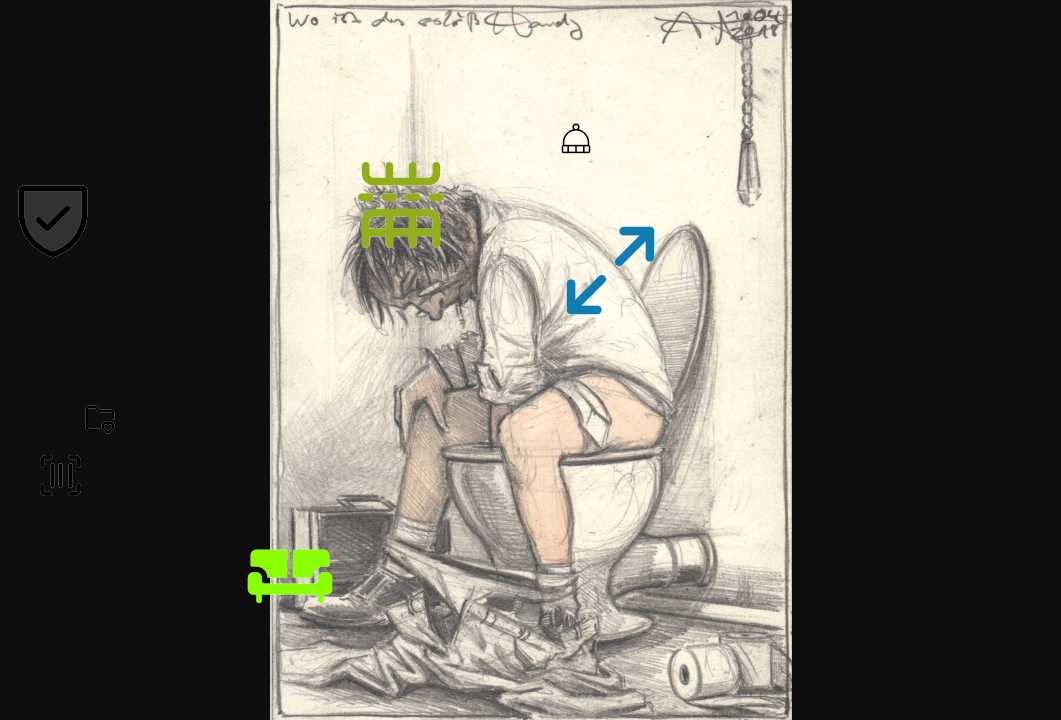 The image size is (1061, 720). I want to click on split table rows into separate sections, so click(401, 205).